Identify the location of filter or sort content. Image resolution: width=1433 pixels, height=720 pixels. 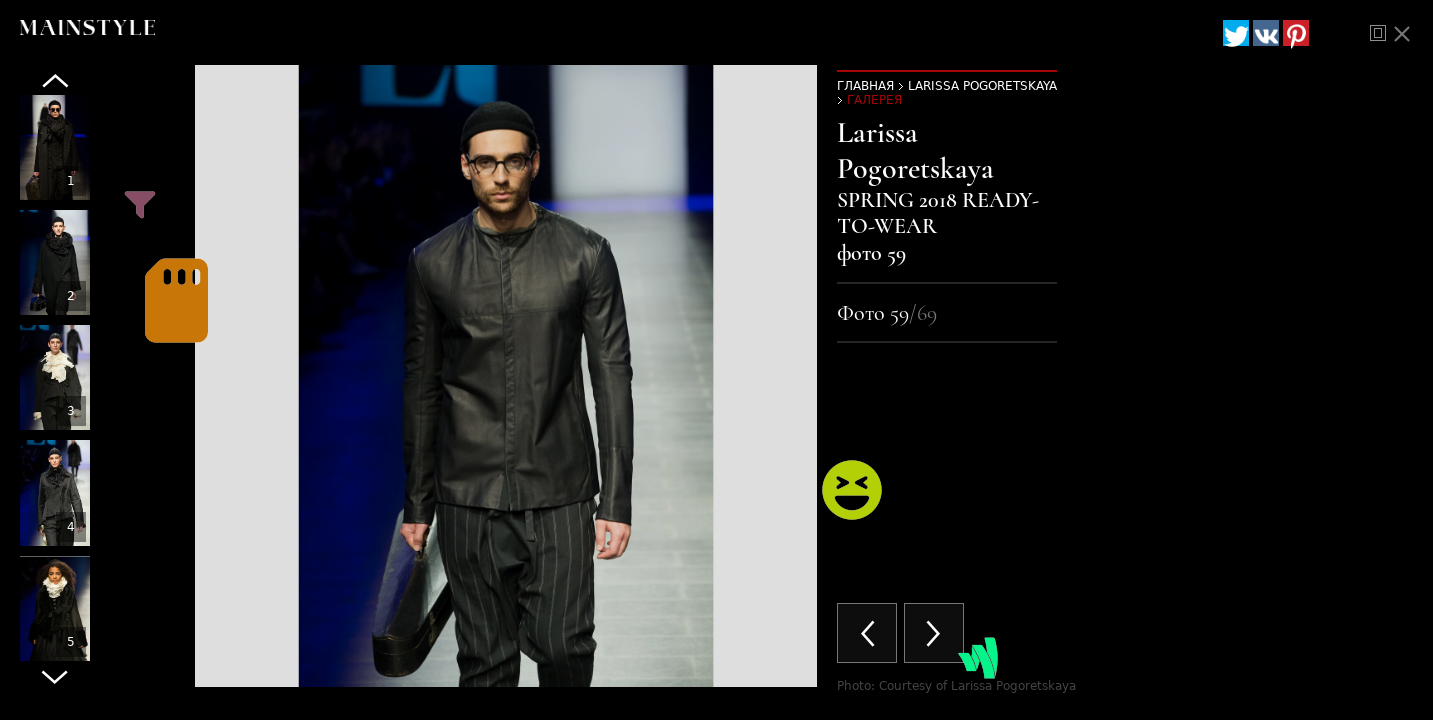
(140, 203).